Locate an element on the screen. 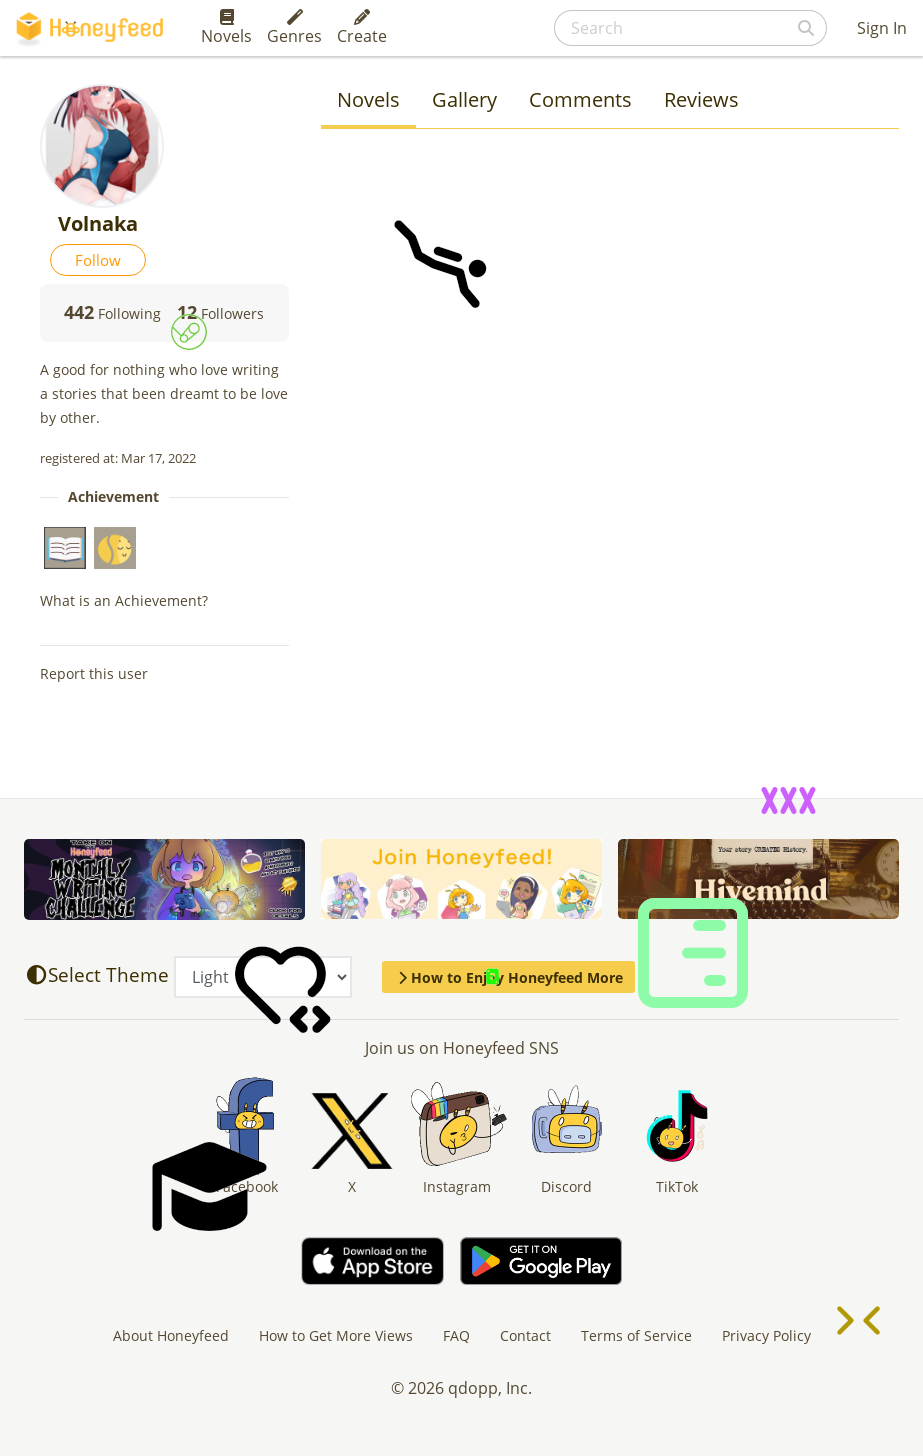  indicates adult or mature content rating is located at coordinates (788, 800).